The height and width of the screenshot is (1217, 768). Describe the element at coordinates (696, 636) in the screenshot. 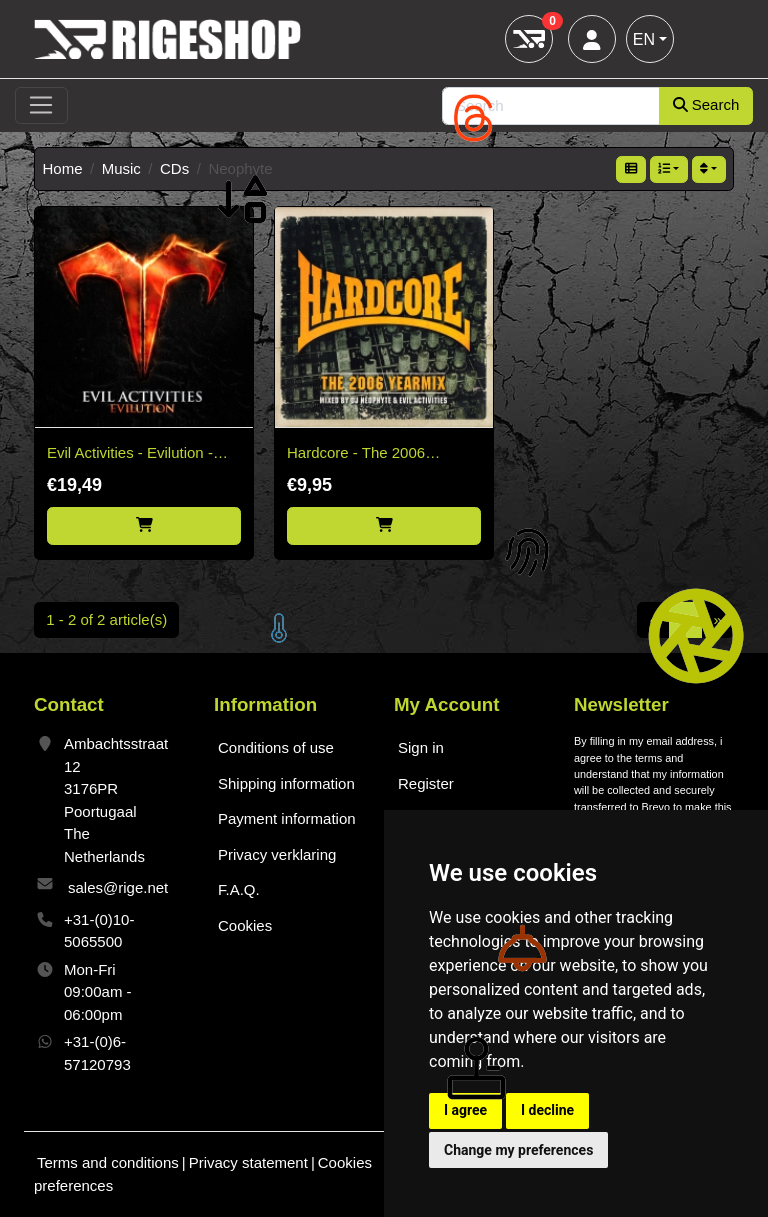

I see `adjust camera aperture settings` at that location.